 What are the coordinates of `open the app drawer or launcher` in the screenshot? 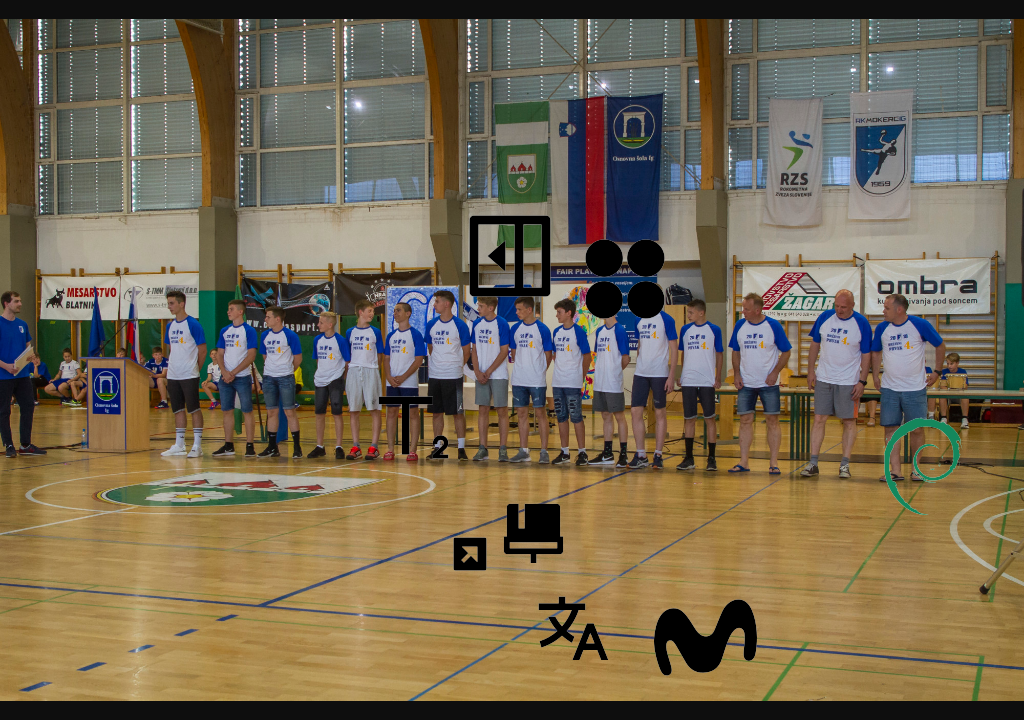 It's located at (625, 279).